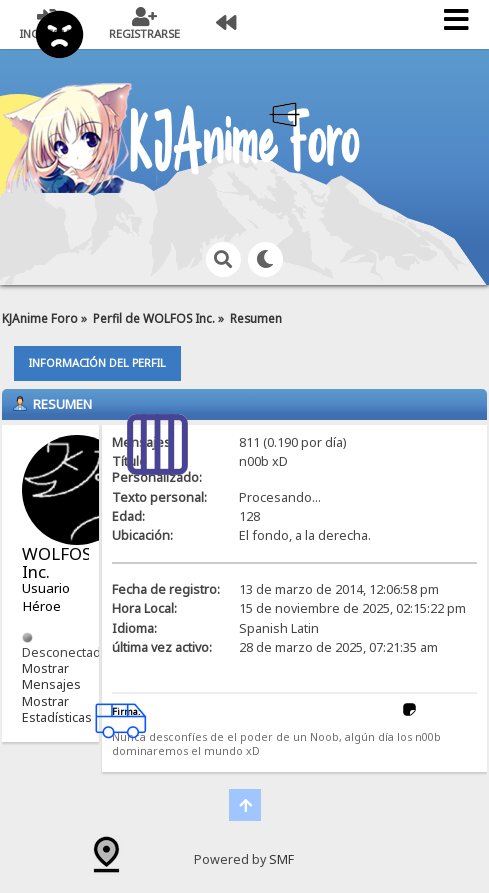  Describe the element at coordinates (106, 854) in the screenshot. I see `drop a pin on the map` at that location.